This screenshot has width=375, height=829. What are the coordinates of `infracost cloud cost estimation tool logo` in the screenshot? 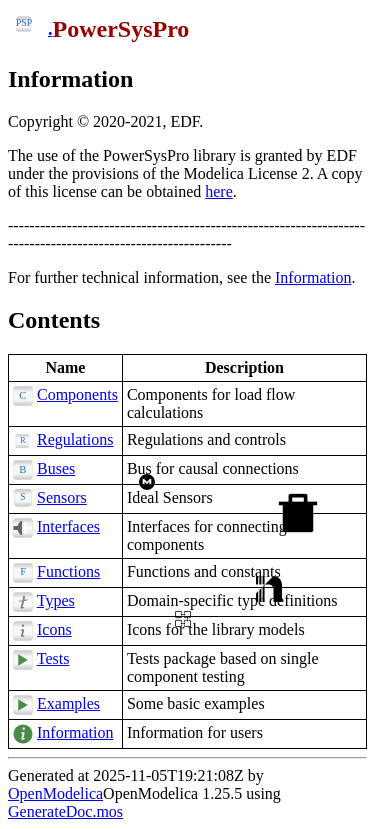 It's located at (269, 589).